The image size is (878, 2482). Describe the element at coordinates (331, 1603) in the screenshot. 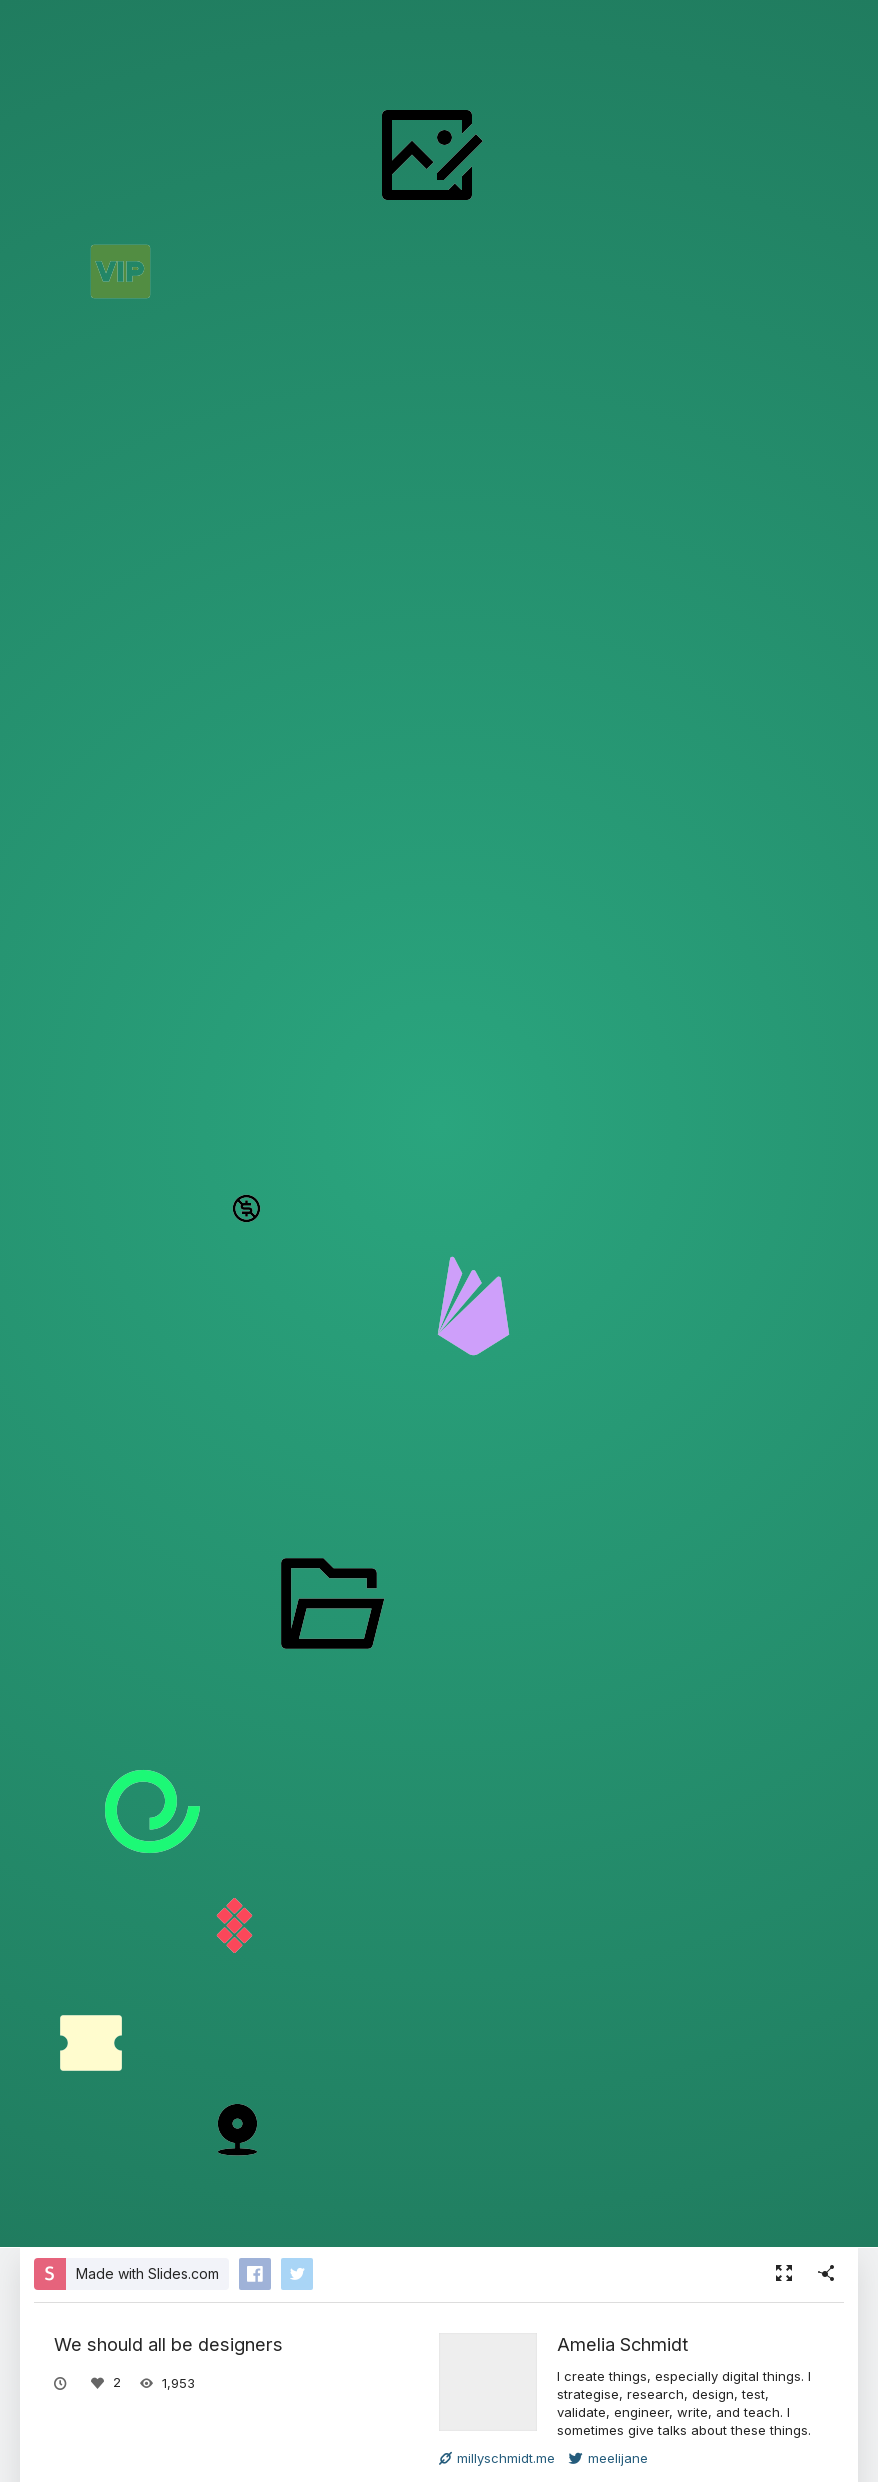

I see `open folder to view contents` at that location.